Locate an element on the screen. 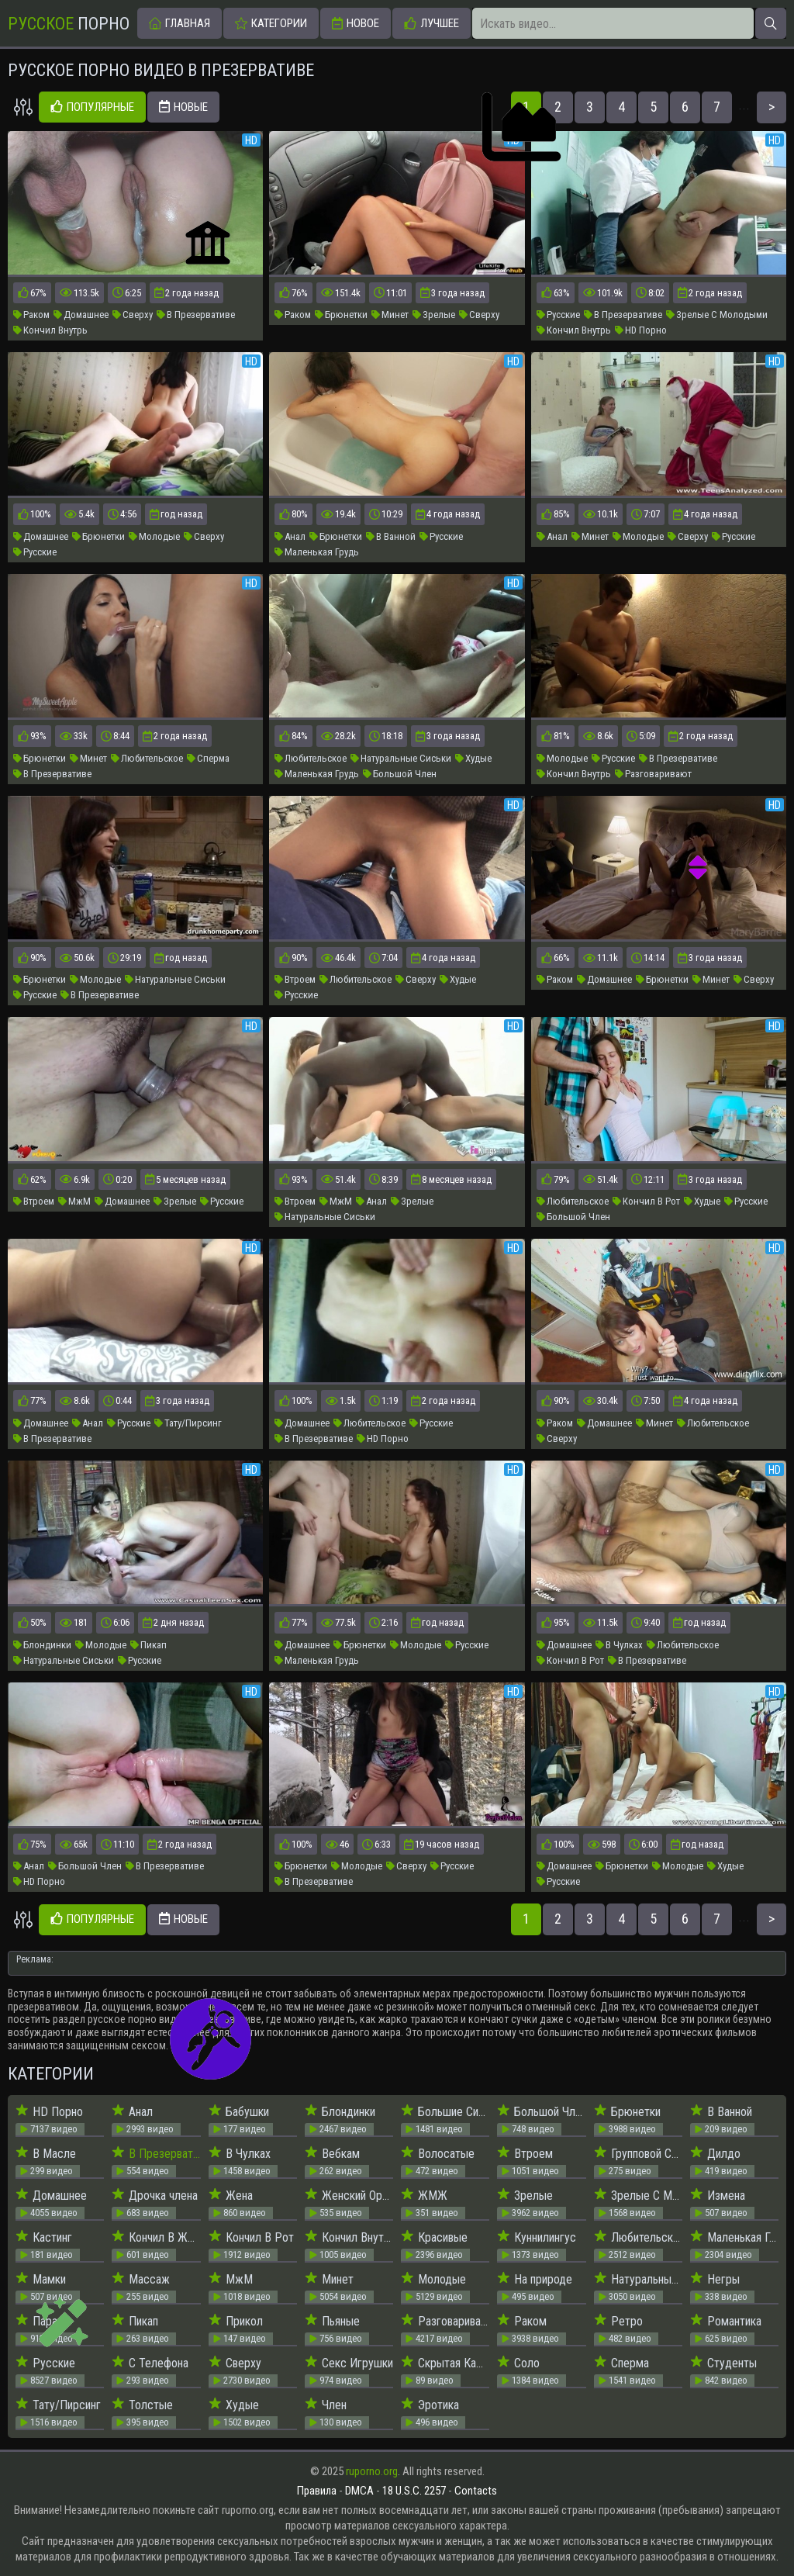 Image resolution: width=794 pixels, height=2576 pixels. grav CMS platform logo is located at coordinates (210, 2038).